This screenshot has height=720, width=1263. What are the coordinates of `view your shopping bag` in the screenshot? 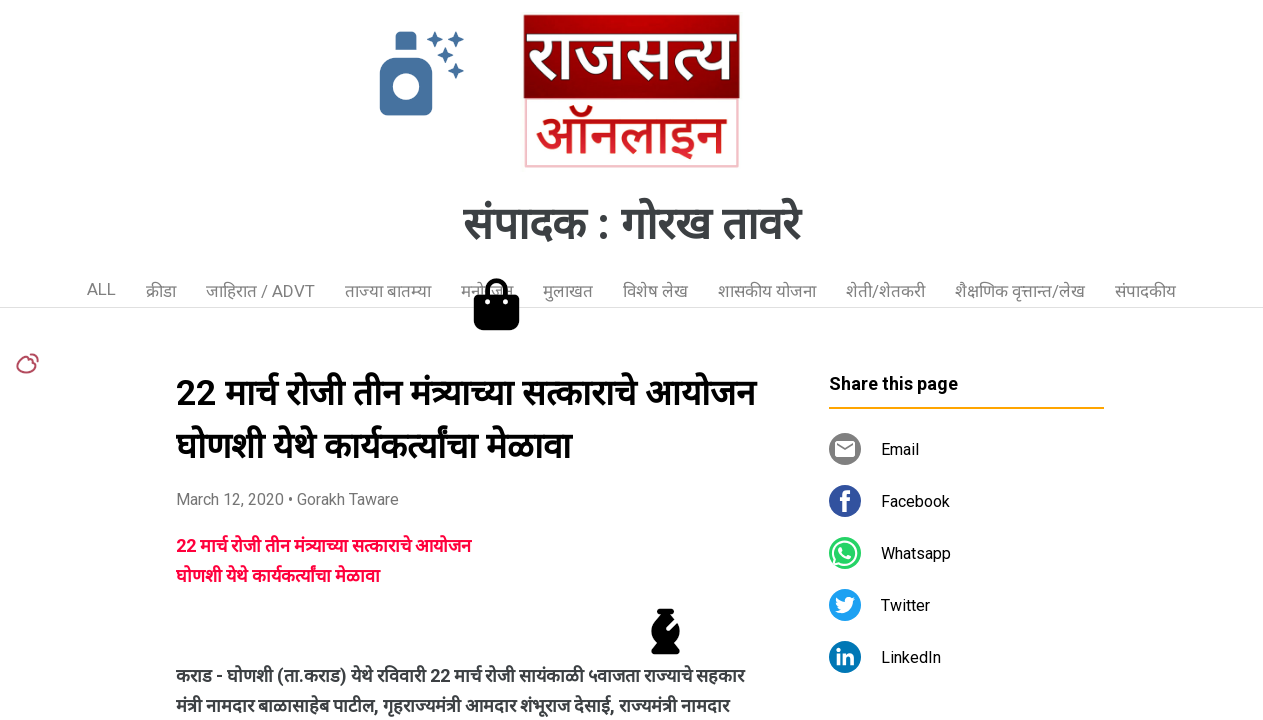 It's located at (496, 307).